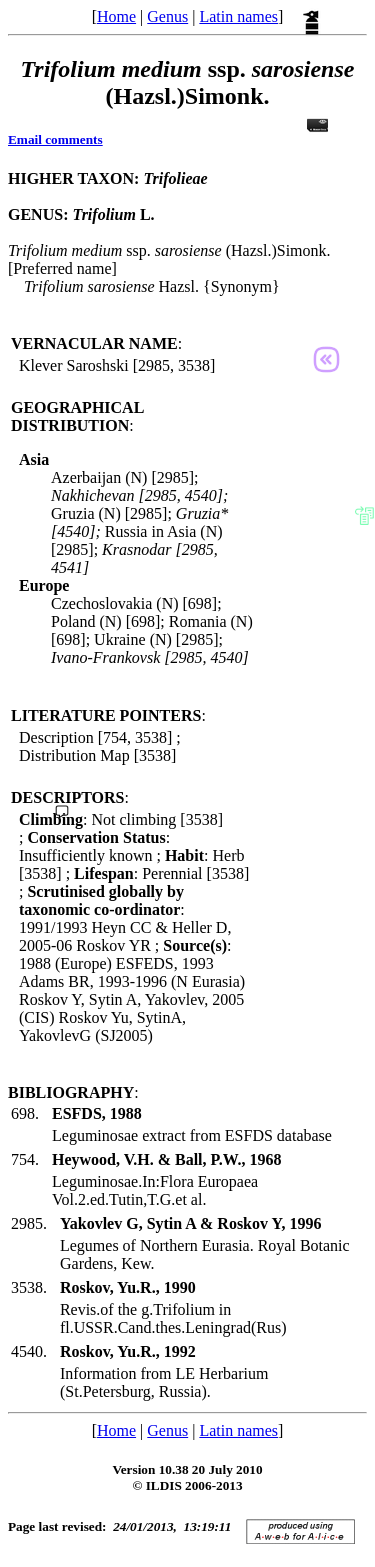  What do you see at coordinates (326, 359) in the screenshot?
I see `go back to previous section` at bounding box center [326, 359].